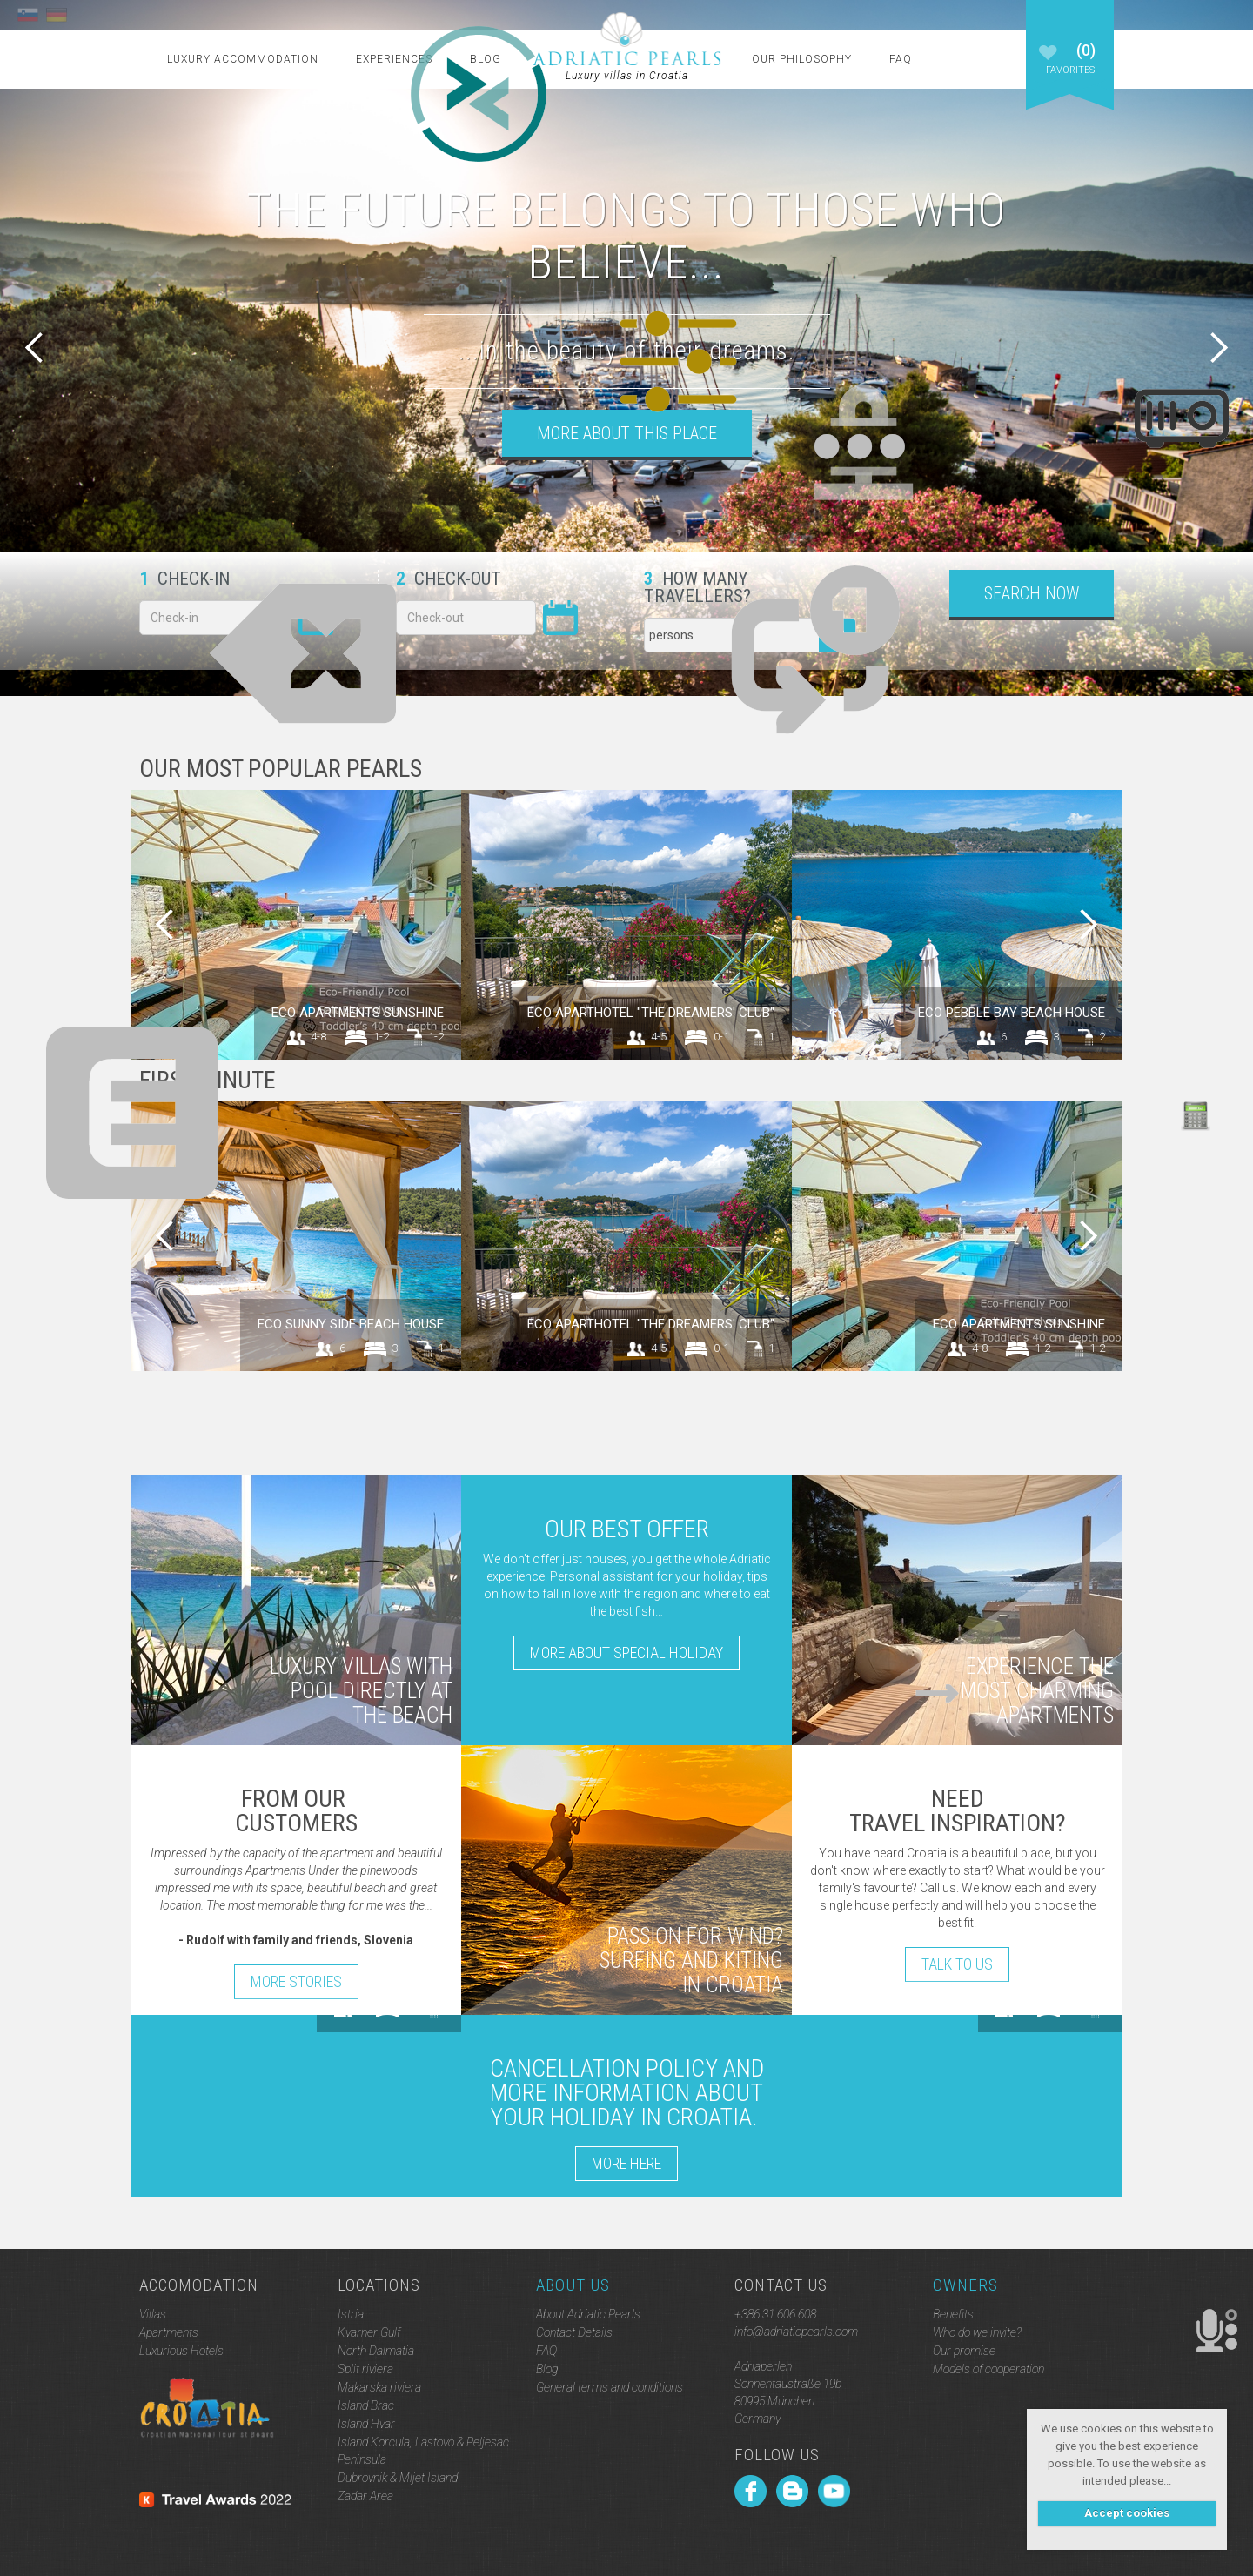  What do you see at coordinates (1196, 1116) in the screenshot?
I see `open the calculator app` at bounding box center [1196, 1116].